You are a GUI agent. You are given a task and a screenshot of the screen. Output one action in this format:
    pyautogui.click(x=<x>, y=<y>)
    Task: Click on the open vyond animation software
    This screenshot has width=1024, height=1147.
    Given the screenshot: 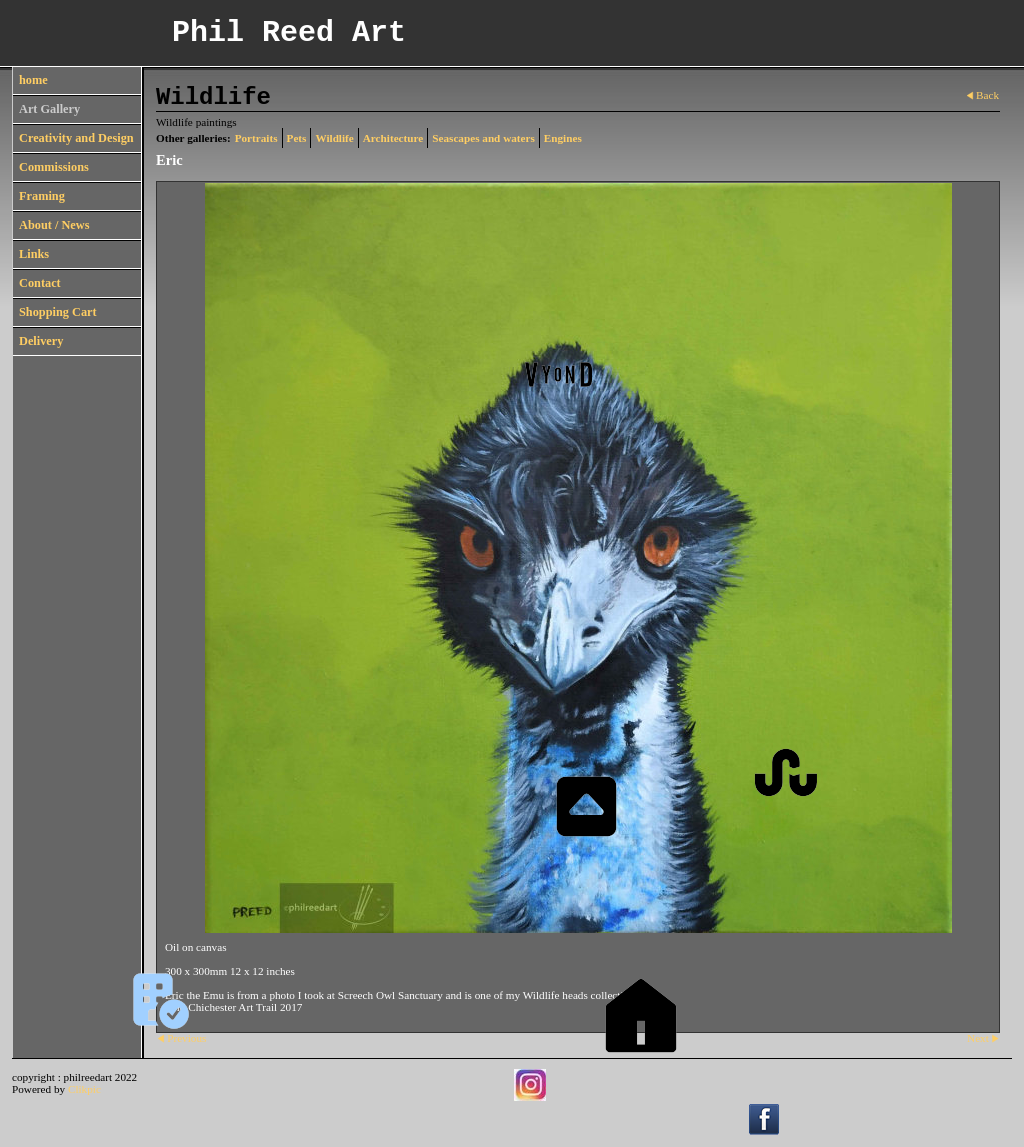 What is the action you would take?
    pyautogui.click(x=558, y=374)
    